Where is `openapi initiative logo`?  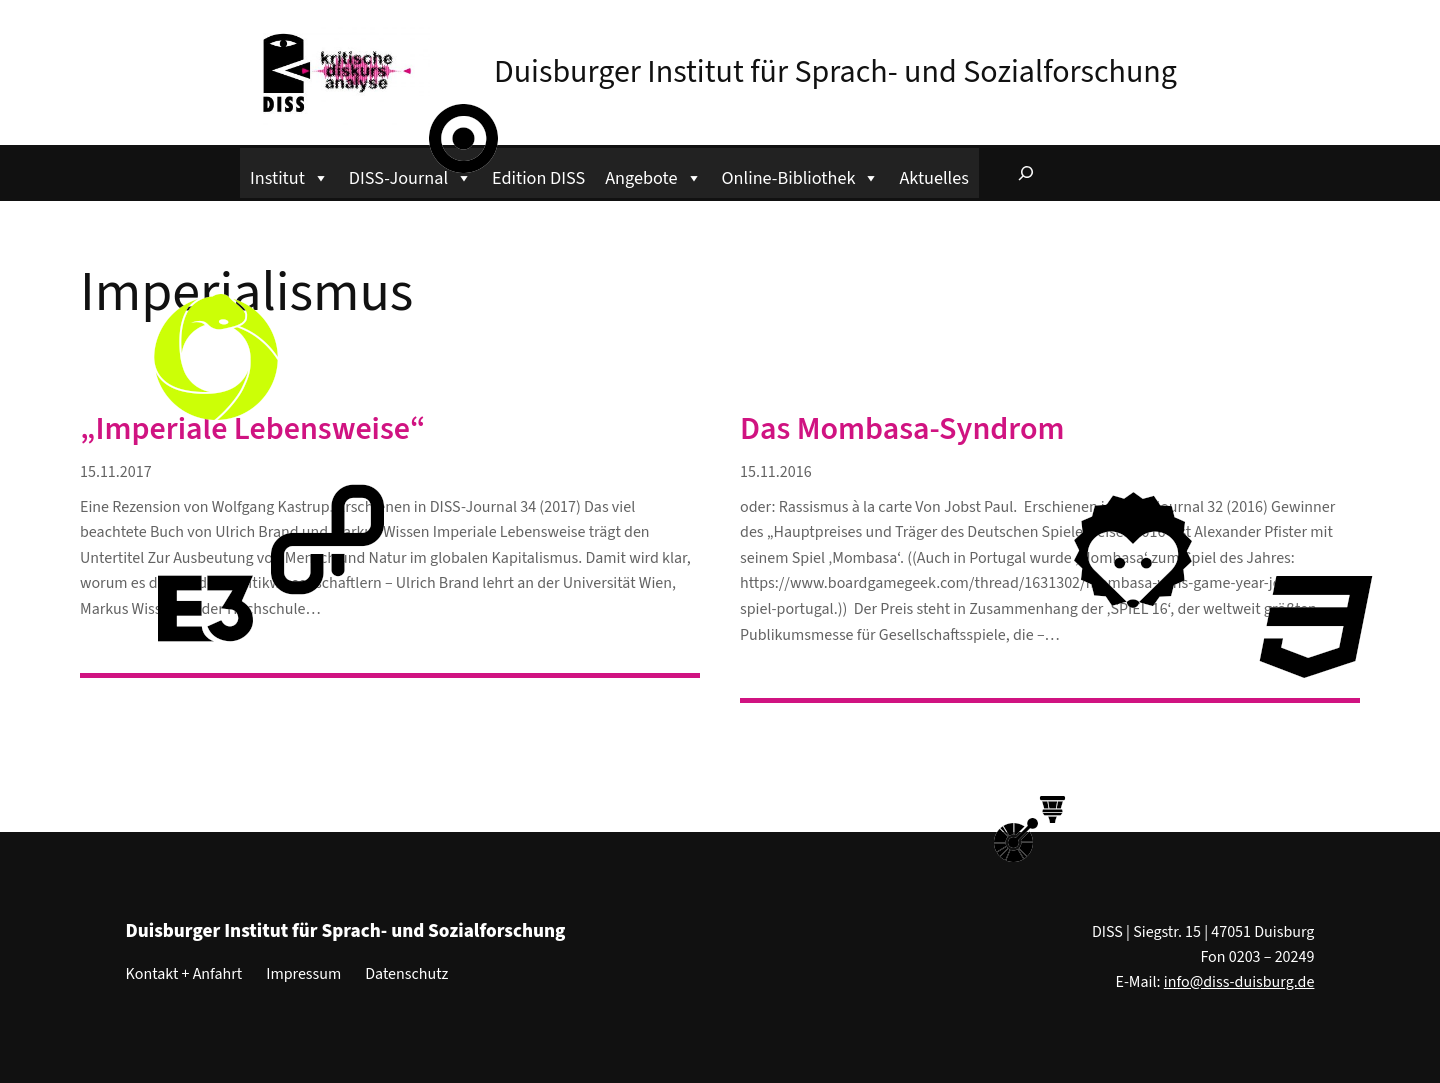 openapi initiative logo is located at coordinates (1016, 840).